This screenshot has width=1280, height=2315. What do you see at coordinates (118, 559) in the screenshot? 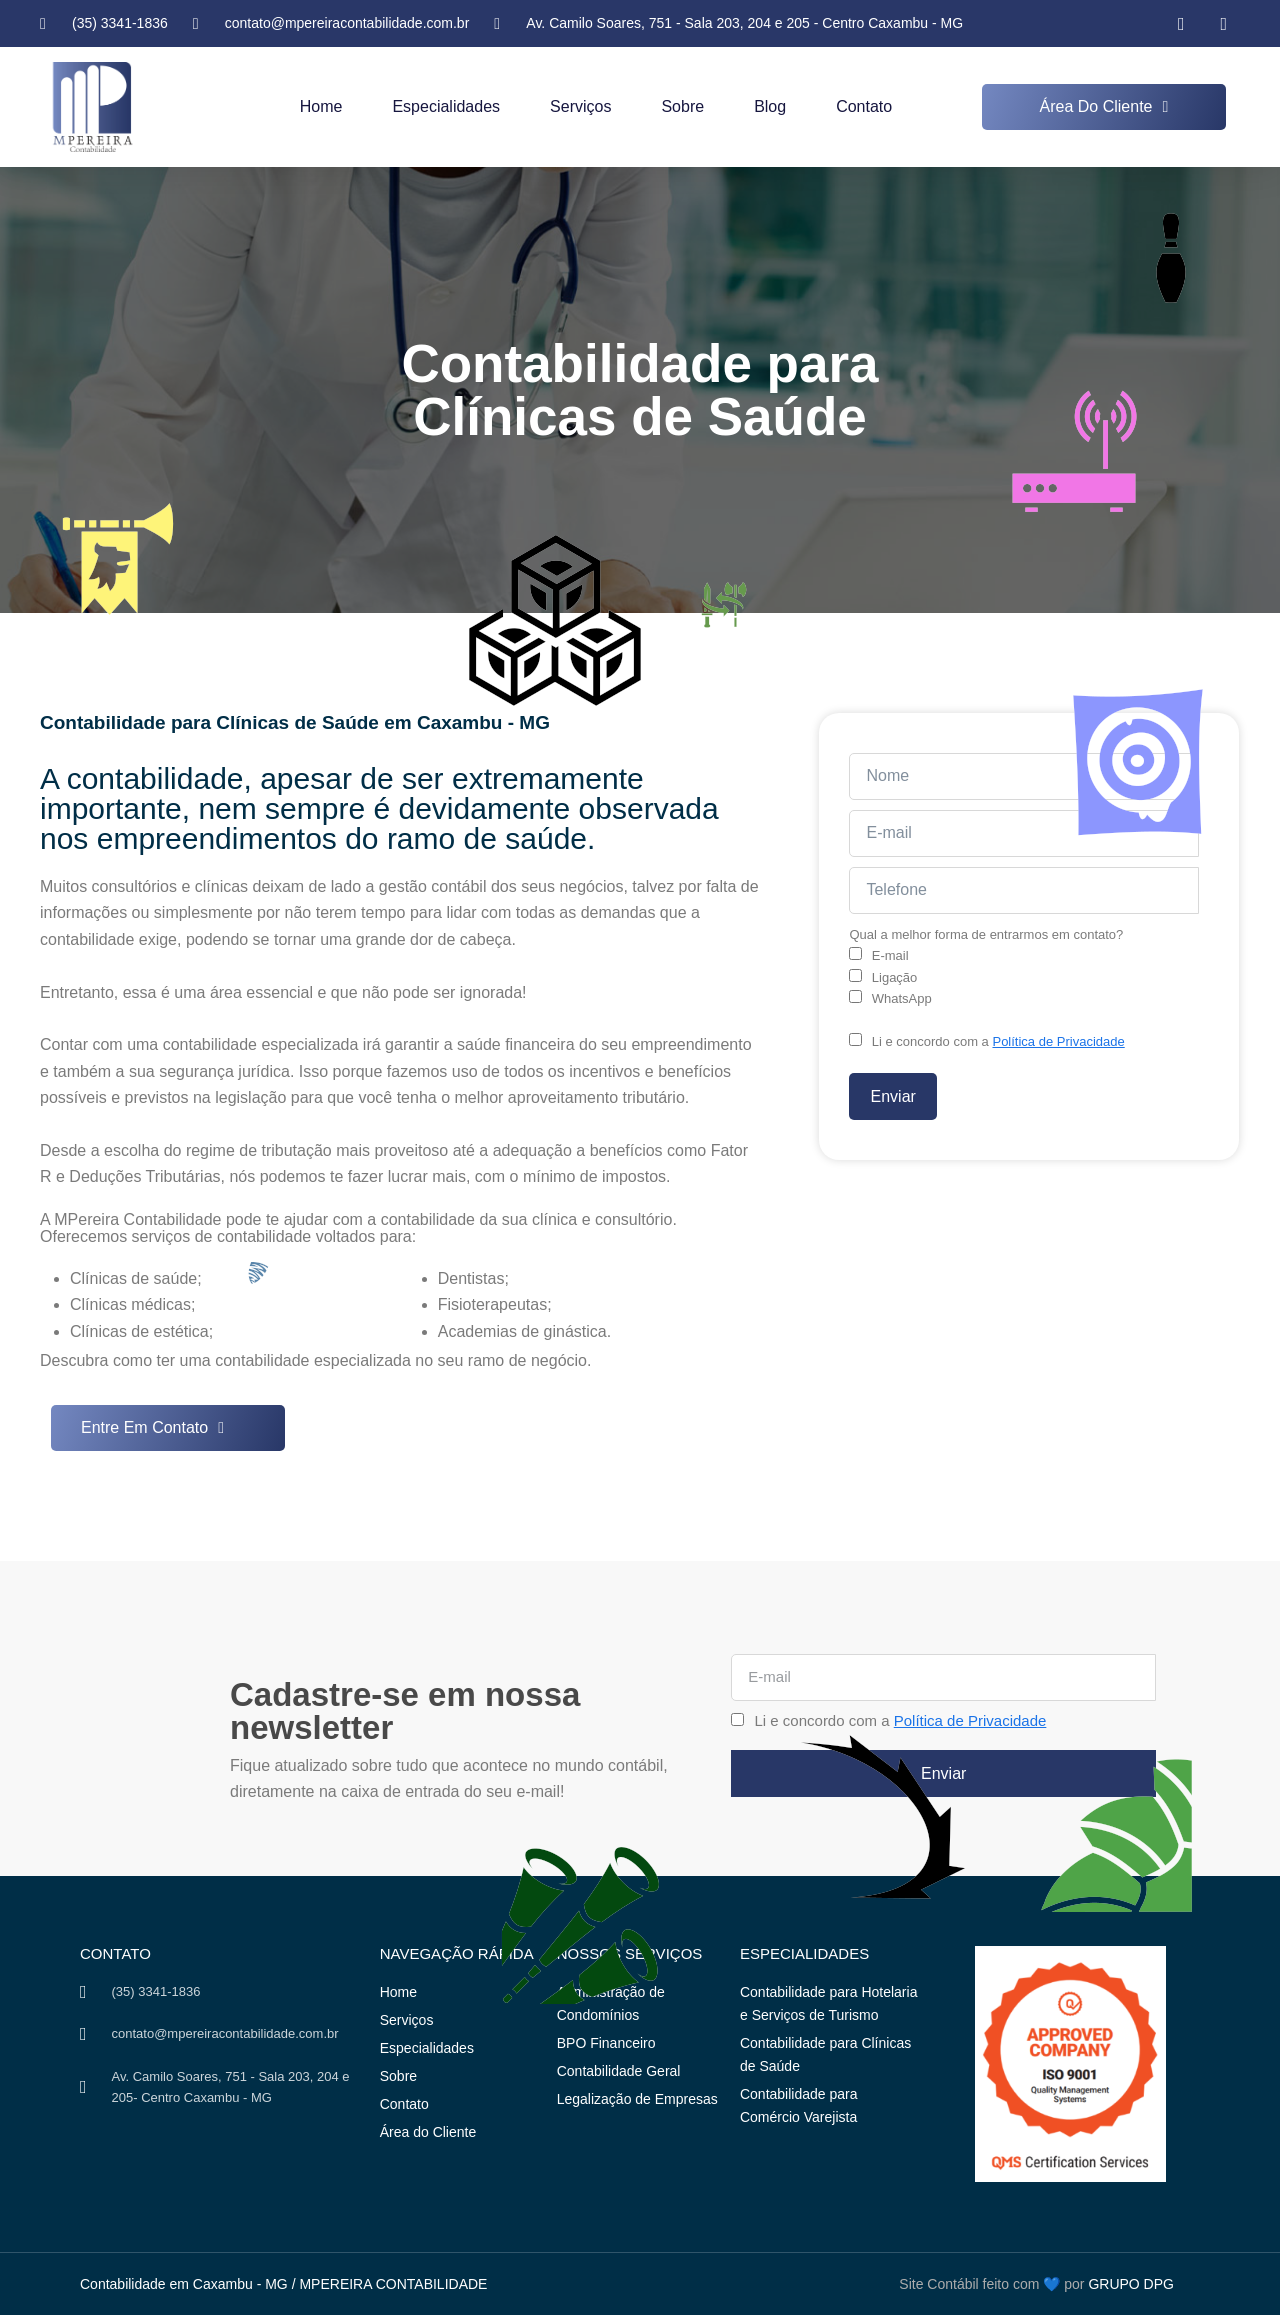
I see `announce a new achievement or milestone` at bounding box center [118, 559].